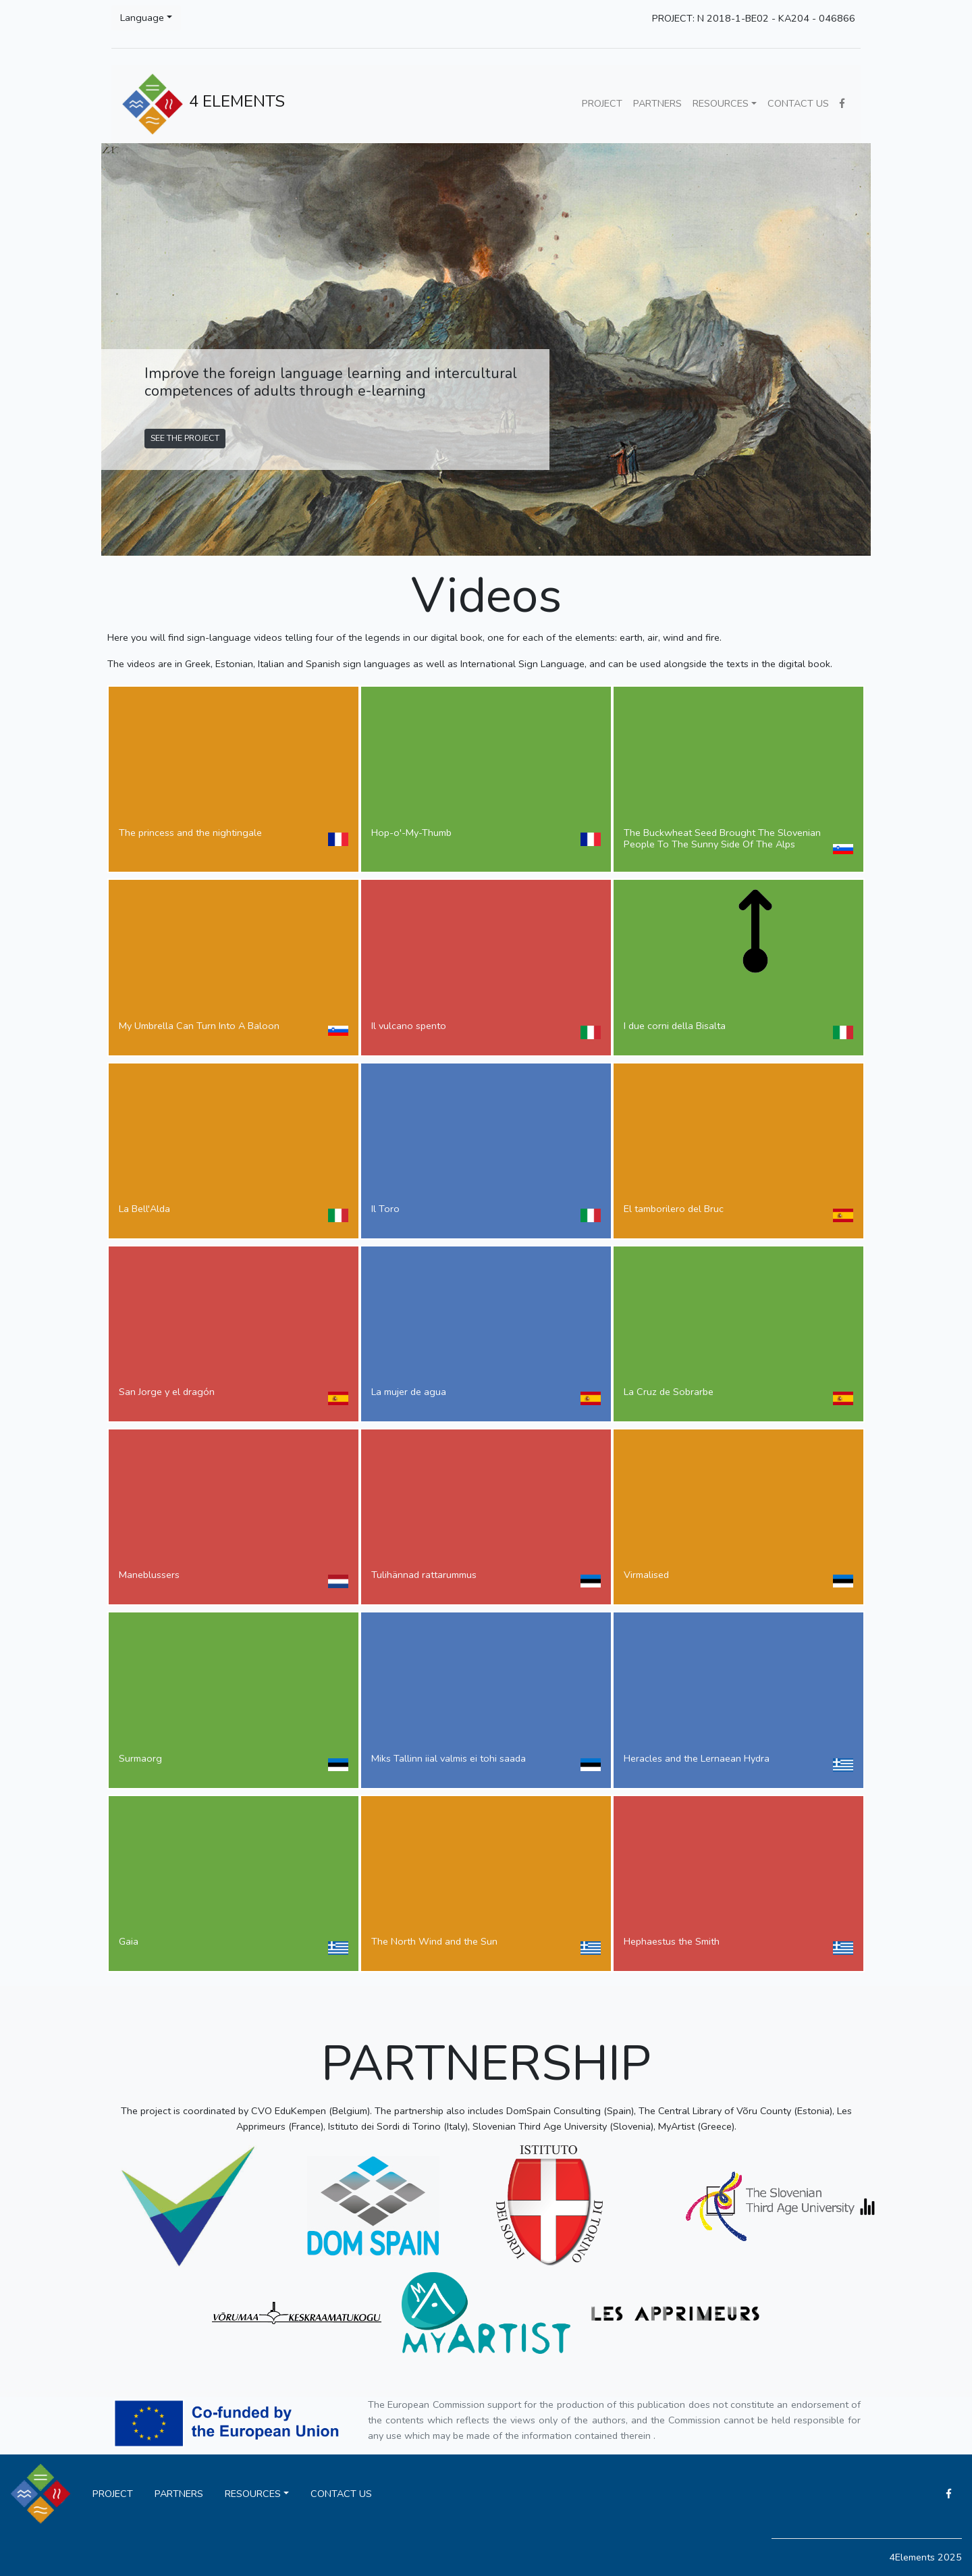 The width and height of the screenshot is (972, 2576). What do you see at coordinates (755, 931) in the screenshot?
I see `scroll to top of page` at bounding box center [755, 931].